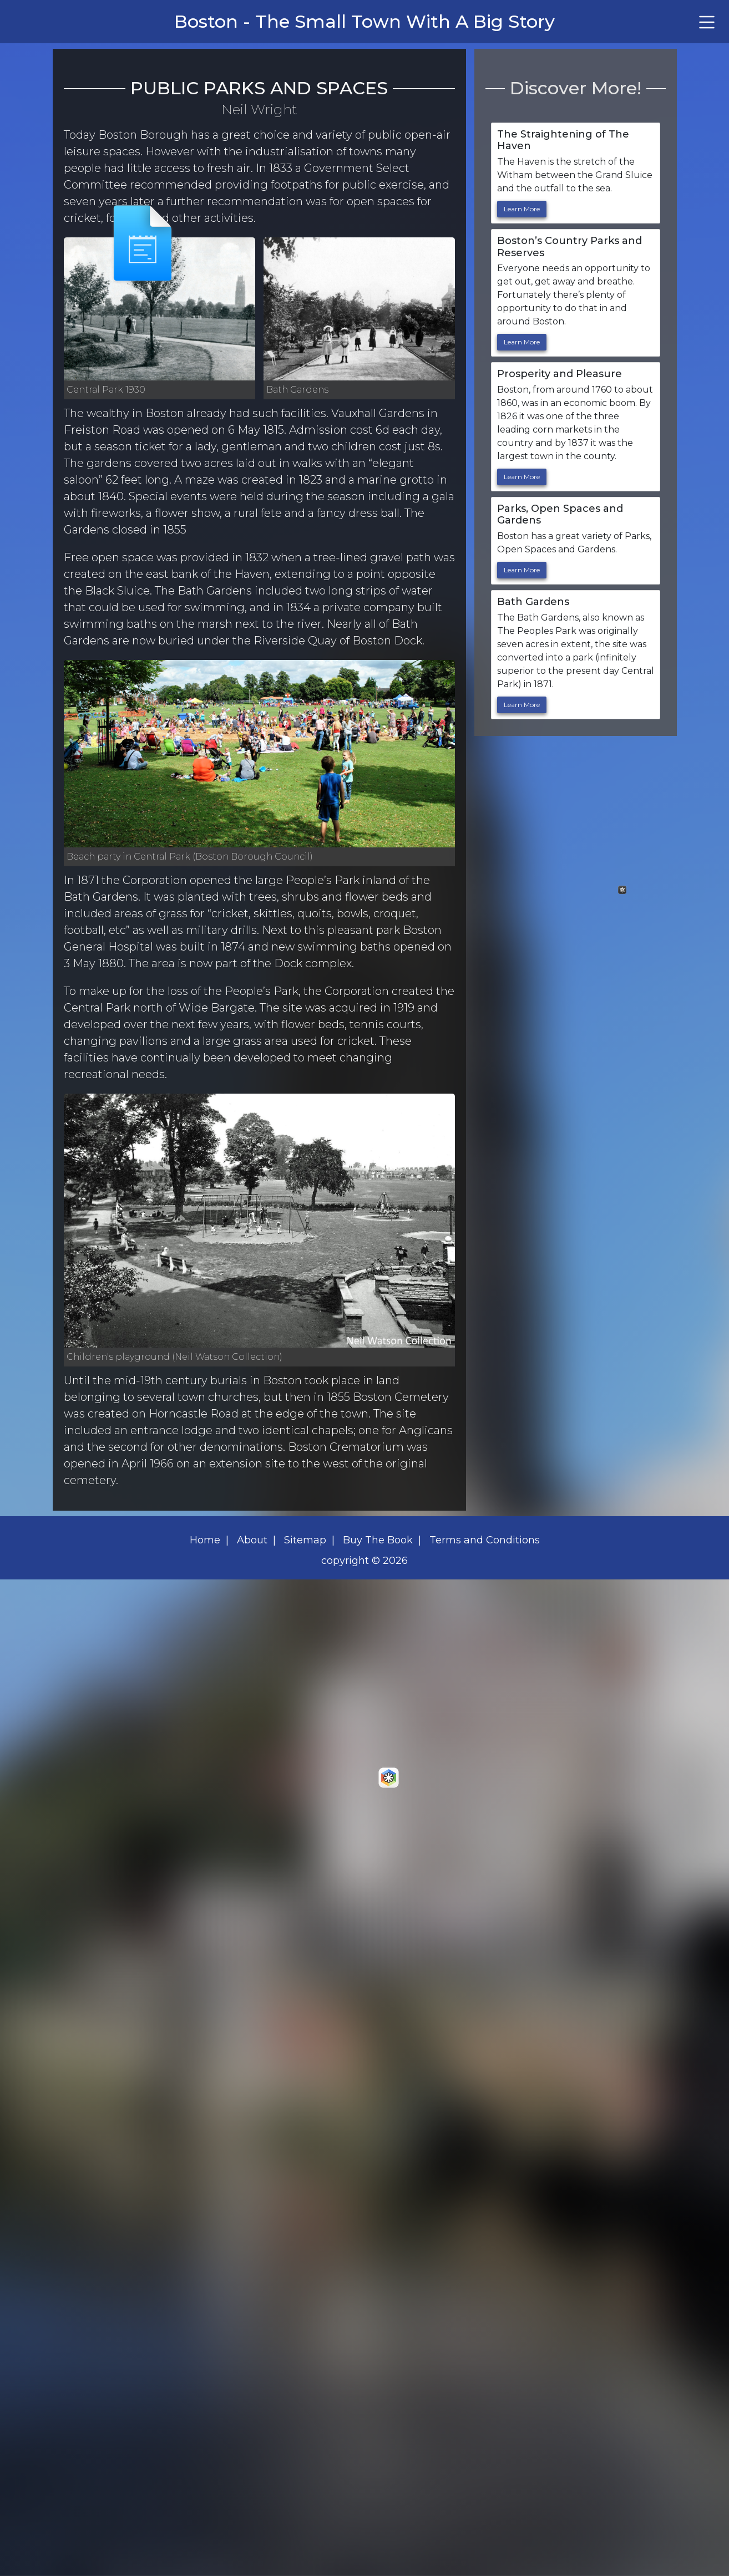 The height and width of the screenshot is (2576, 729). Describe the element at coordinates (388, 1777) in the screenshot. I see `open boxy svg vector graphics editor` at that location.